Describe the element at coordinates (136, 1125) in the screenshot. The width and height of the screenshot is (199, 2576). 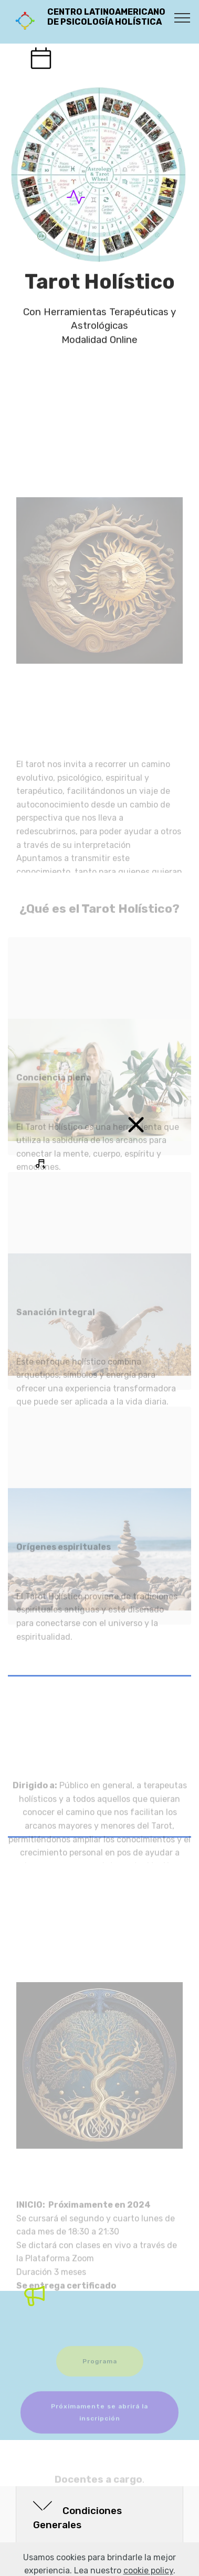
I see `close or dismiss a dialog` at that location.